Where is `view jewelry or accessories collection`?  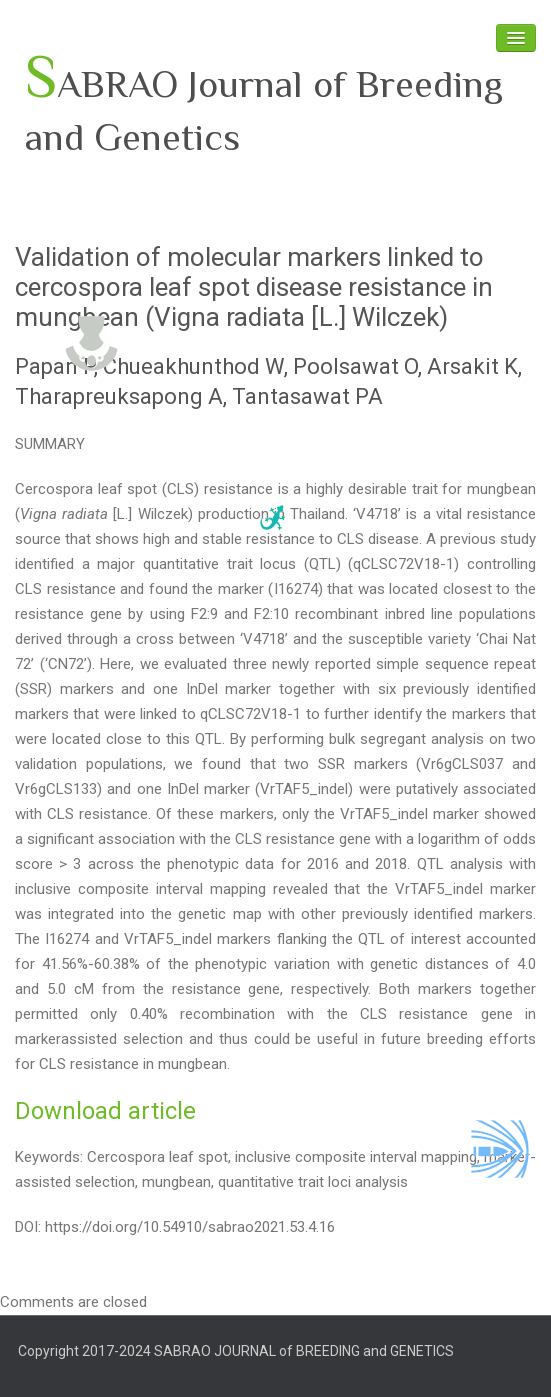 view jewelry or accessories collection is located at coordinates (91, 343).